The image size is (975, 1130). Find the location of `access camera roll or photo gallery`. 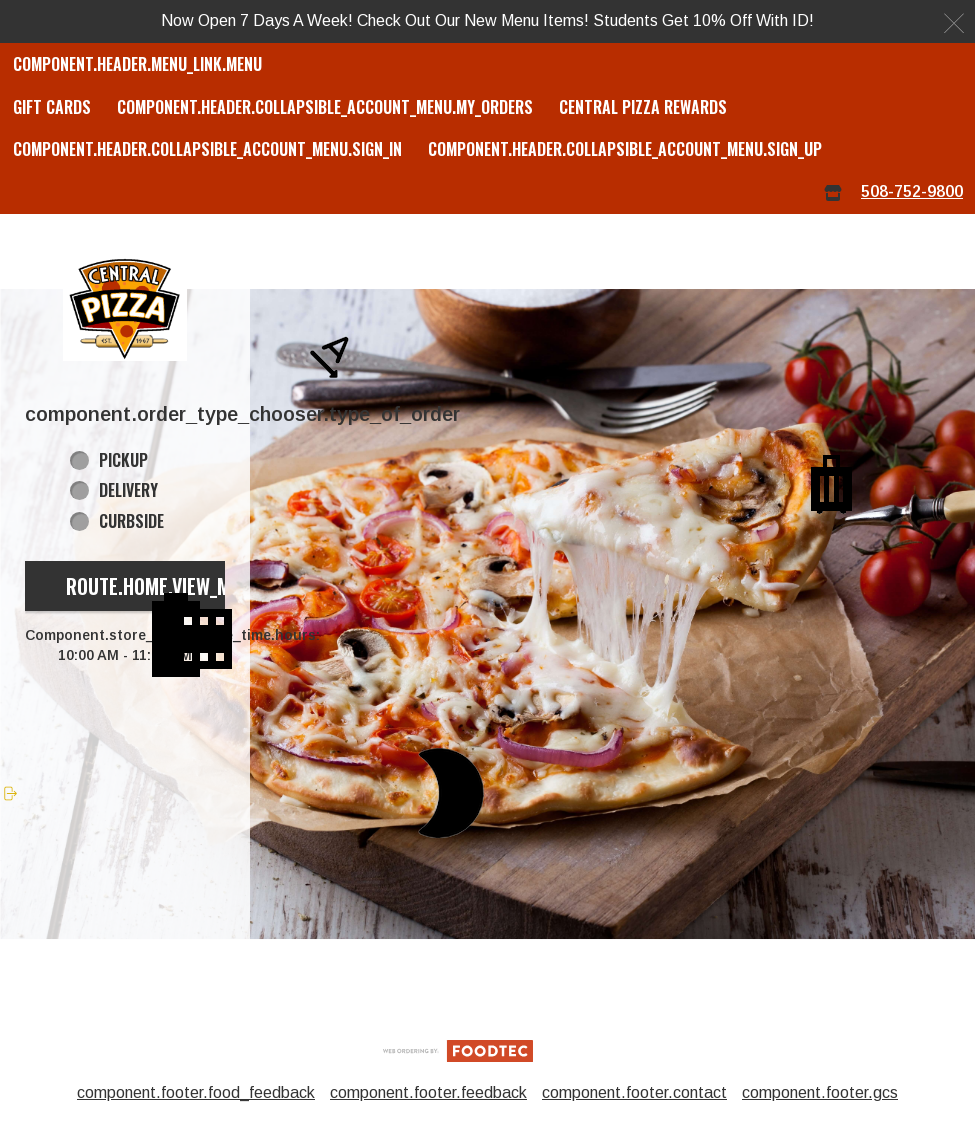

access camera roll or photo gallery is located at coordinates (192, 637).